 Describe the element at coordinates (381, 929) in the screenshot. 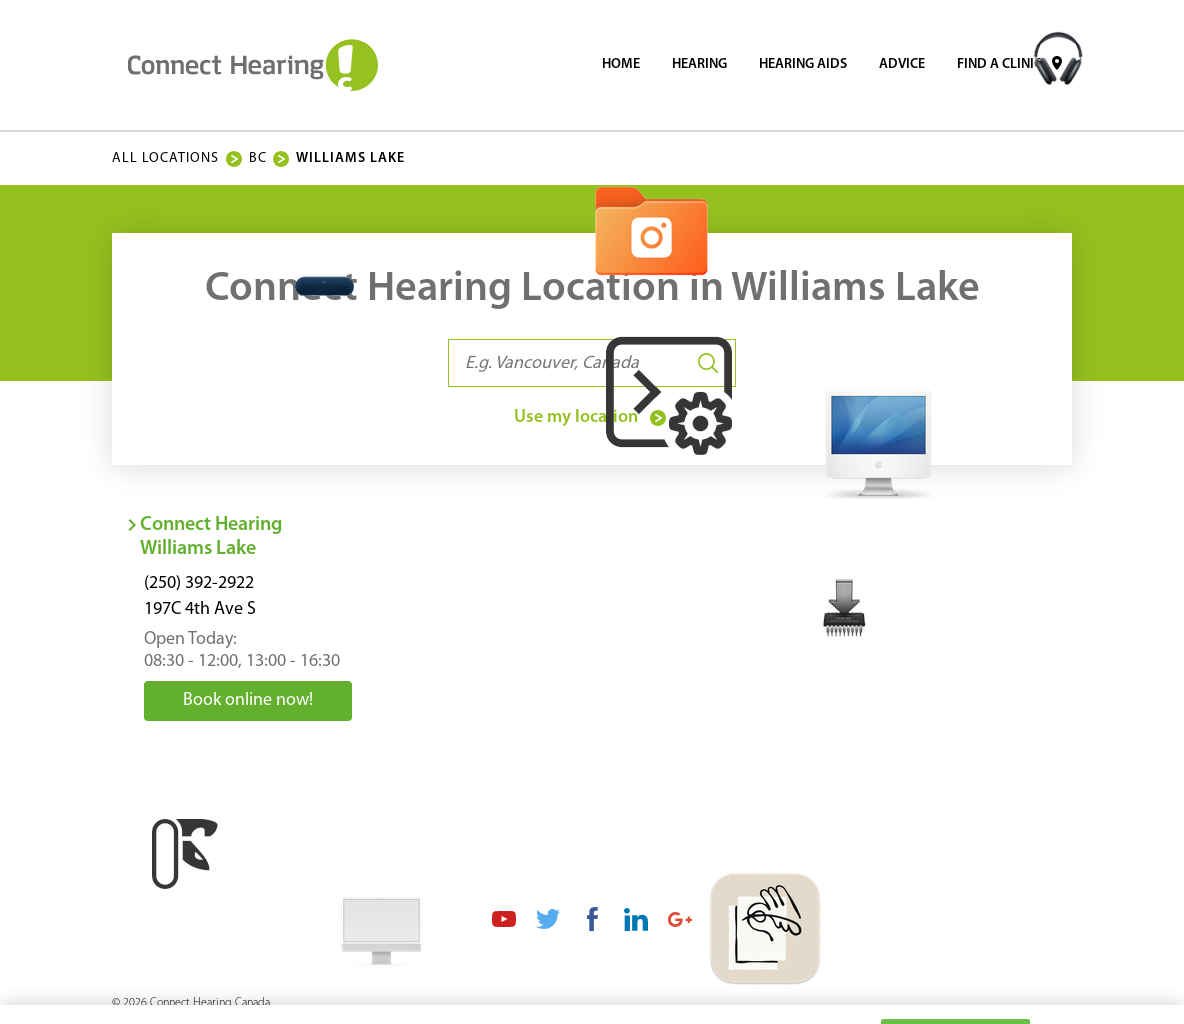

I see `represents this mac in system preferences or network settings` at that location.